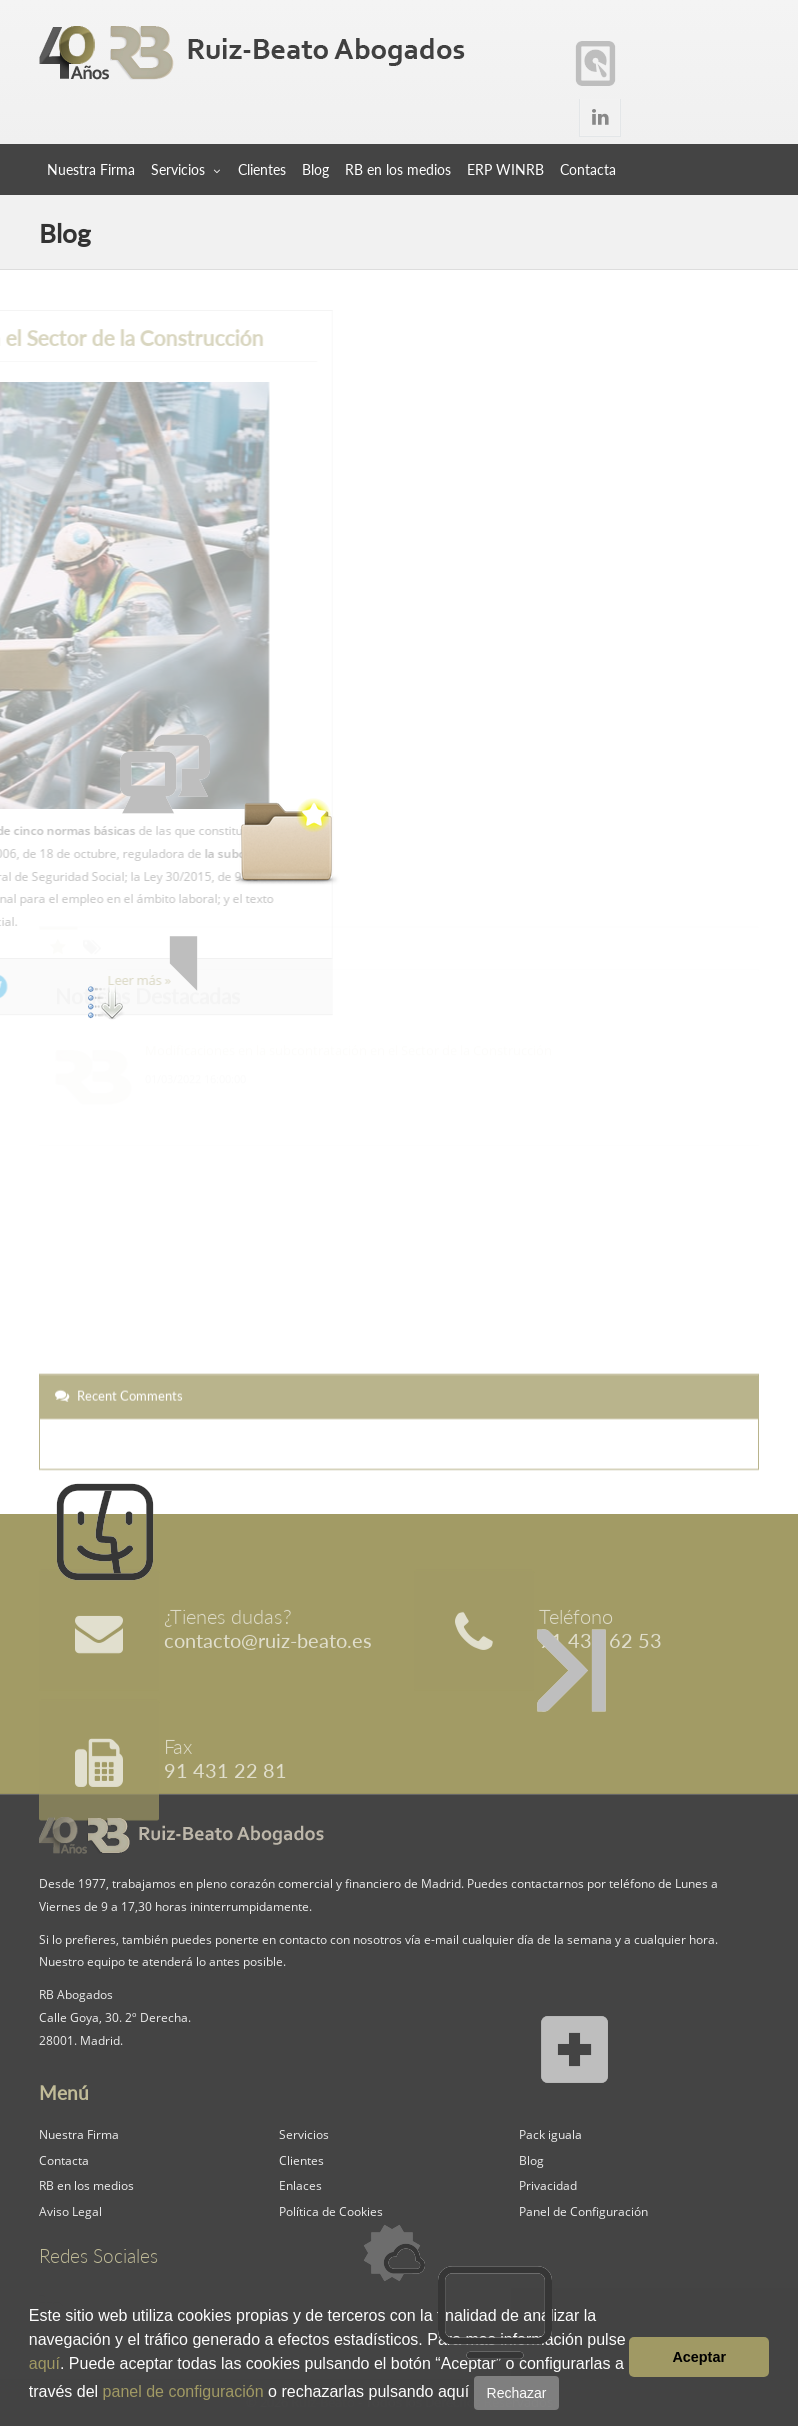 The image size is (798, 2426). I want to click on skip to the end of a list or playlist, so click(571, 1670).